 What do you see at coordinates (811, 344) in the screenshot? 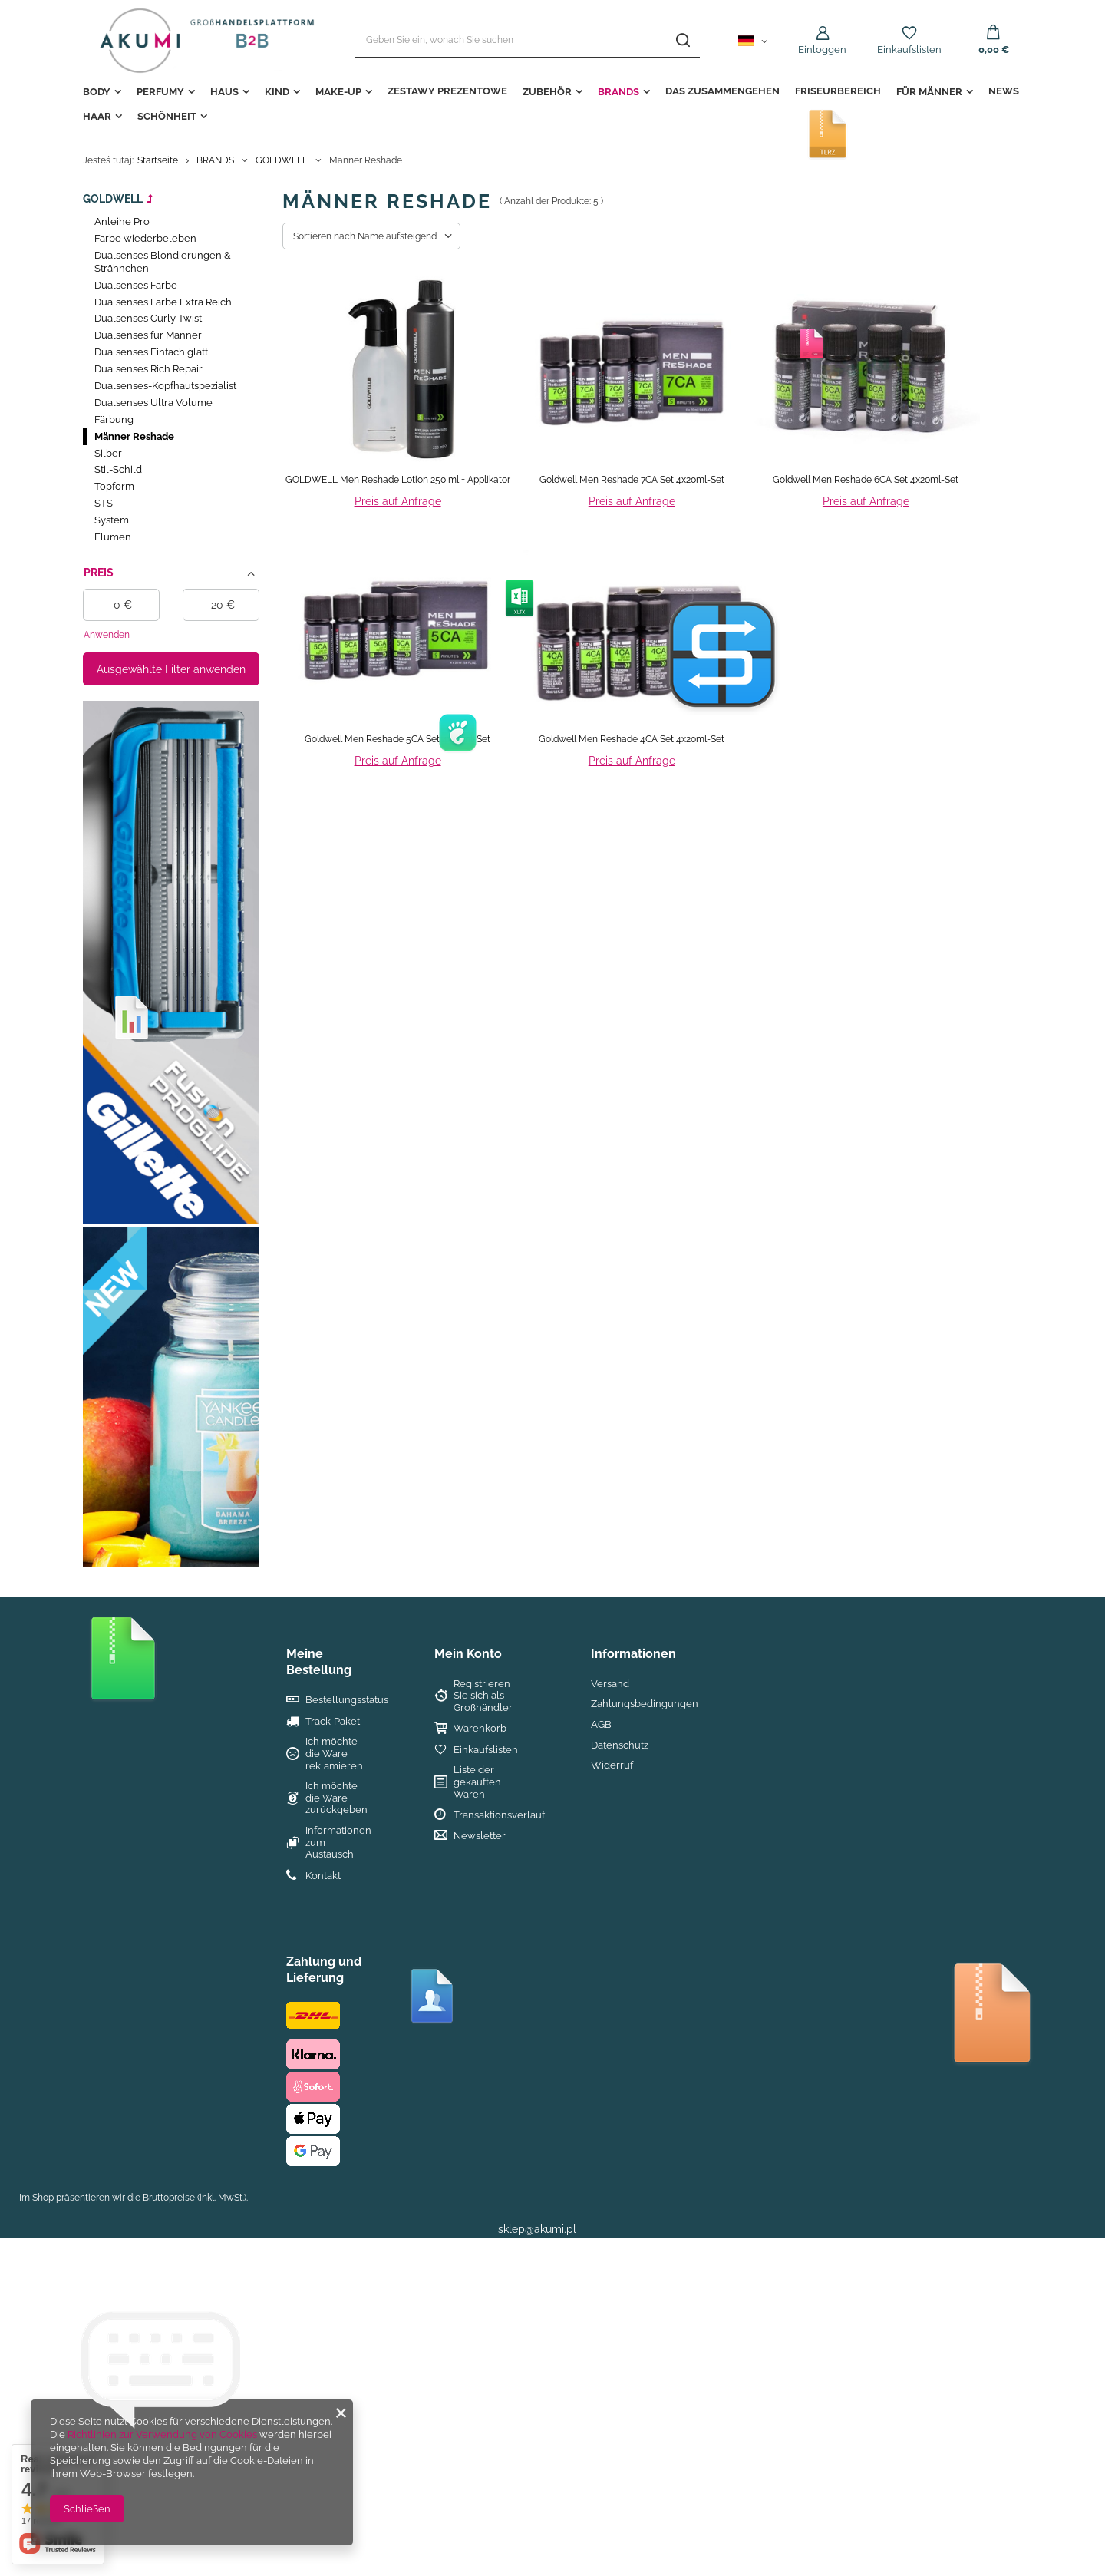
I see `a virtualbox virtual disk image file` at bounding box center [811, 344].